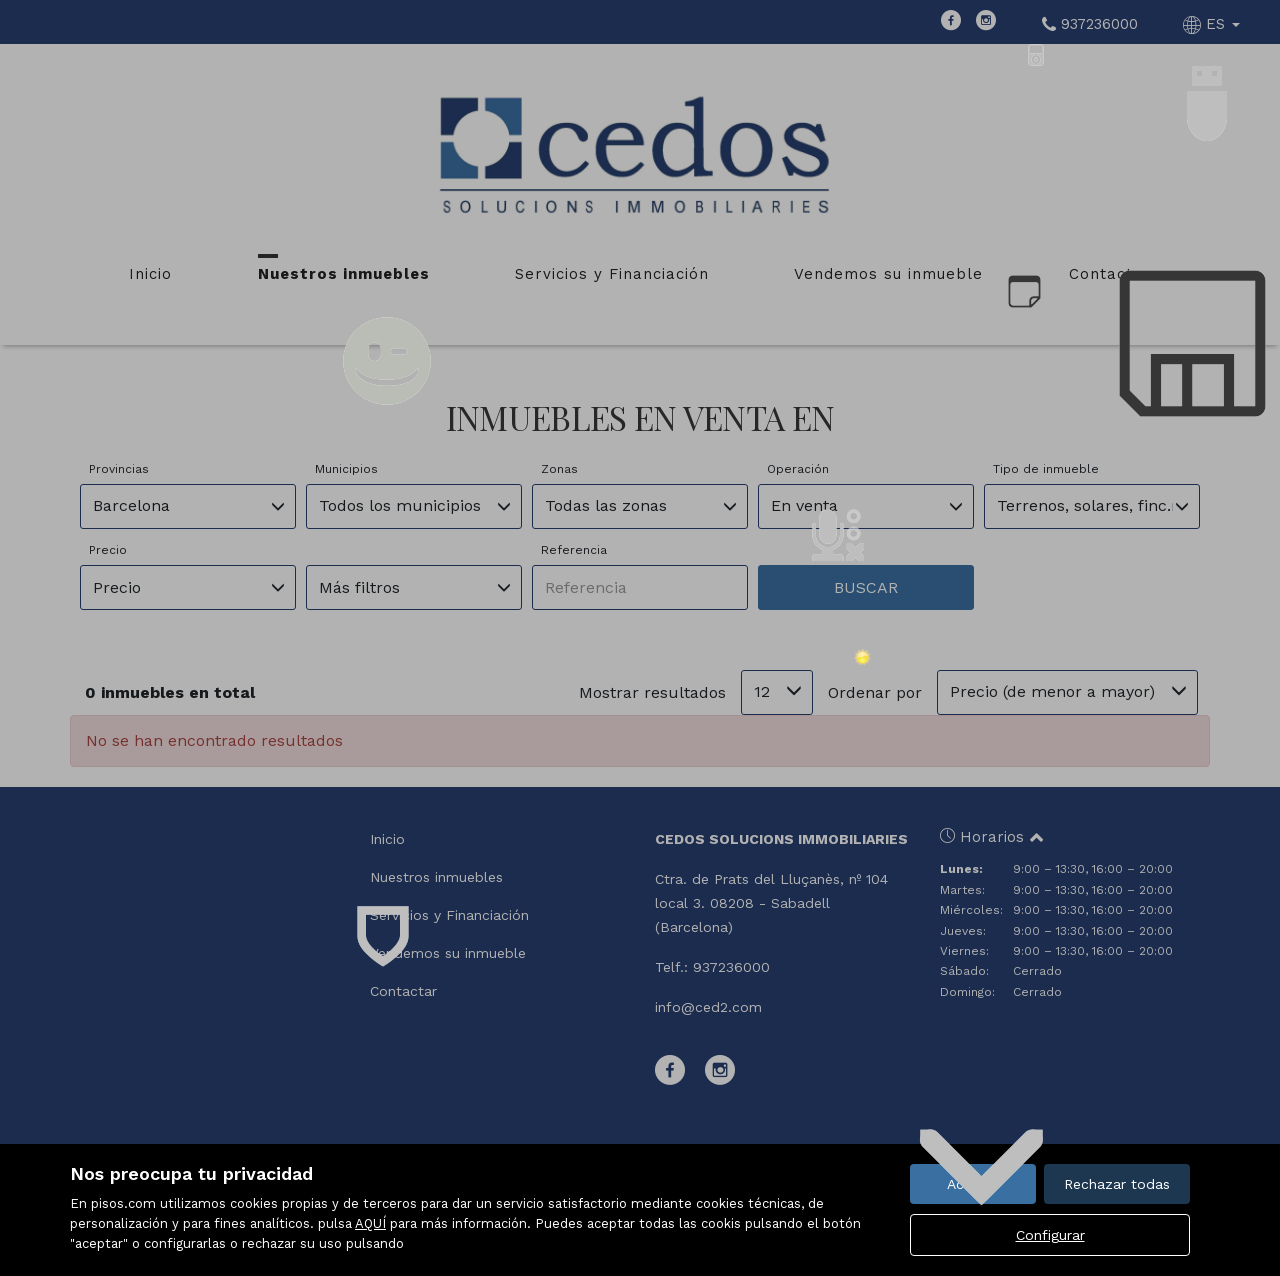 This screenshot has height=1276, width=1280. Describe the element at coordinates (387, 361) in the screenshot. I see `insert a winking emoji in a message` at that location.